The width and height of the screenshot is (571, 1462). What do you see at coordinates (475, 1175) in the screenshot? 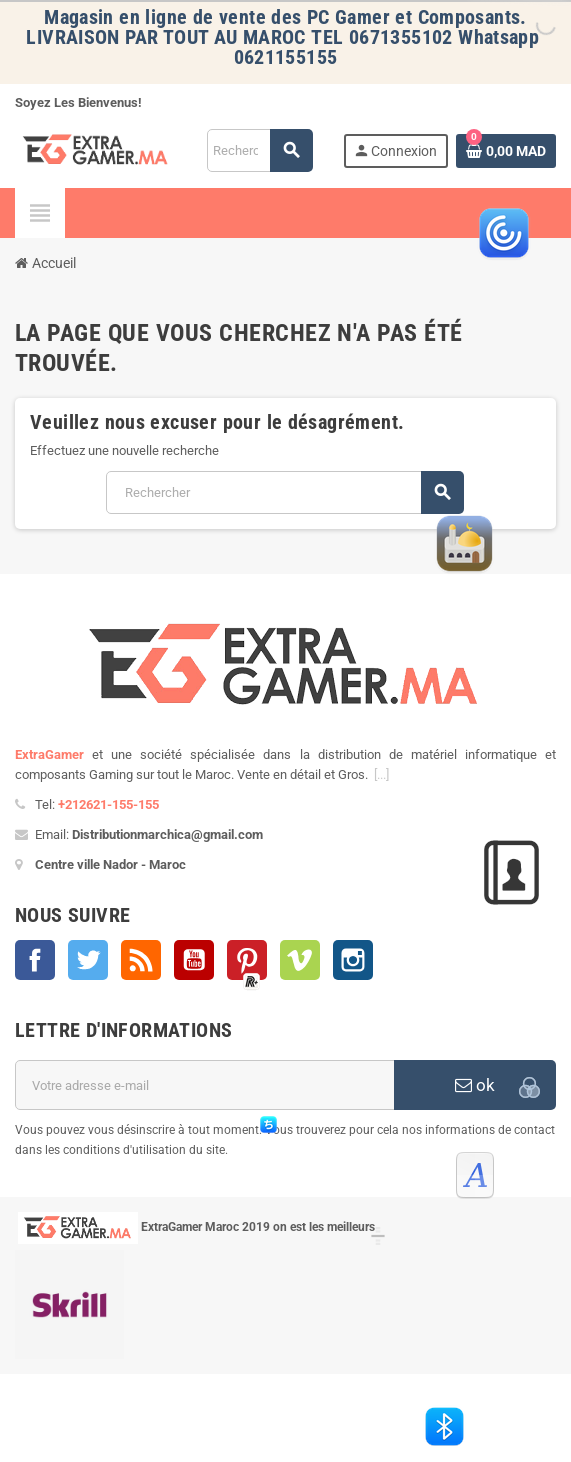
I see `a font file type indicator` at bounding box center [475, 1175].